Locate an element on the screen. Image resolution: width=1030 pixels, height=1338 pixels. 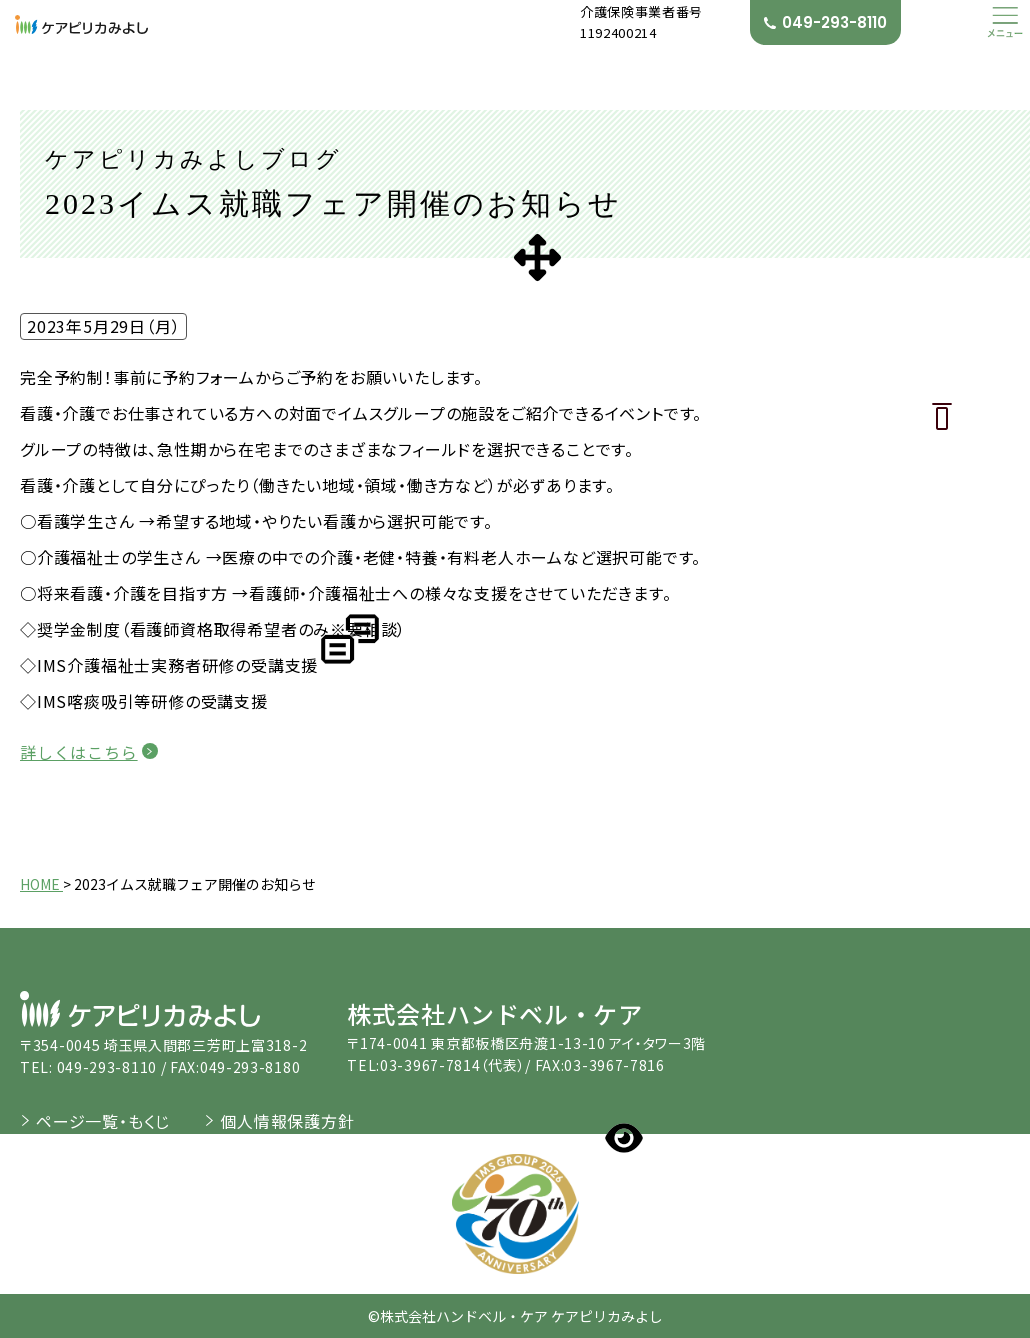
indicates an enumeration type in code is located at coordinates (350, 639).